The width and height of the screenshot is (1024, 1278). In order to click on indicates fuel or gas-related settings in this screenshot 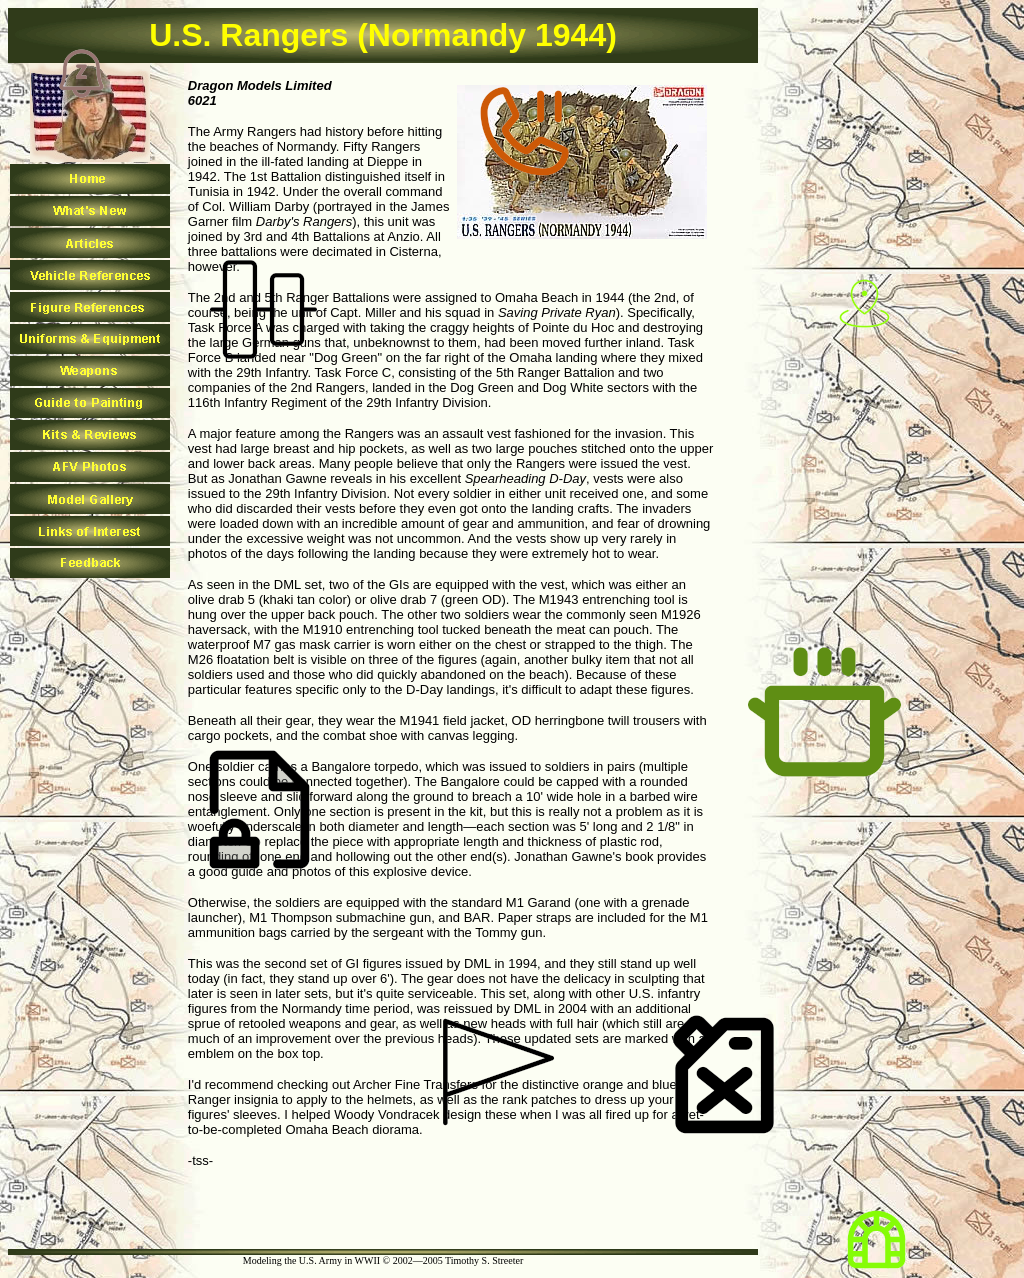, I will do `click(724, 1075)`.